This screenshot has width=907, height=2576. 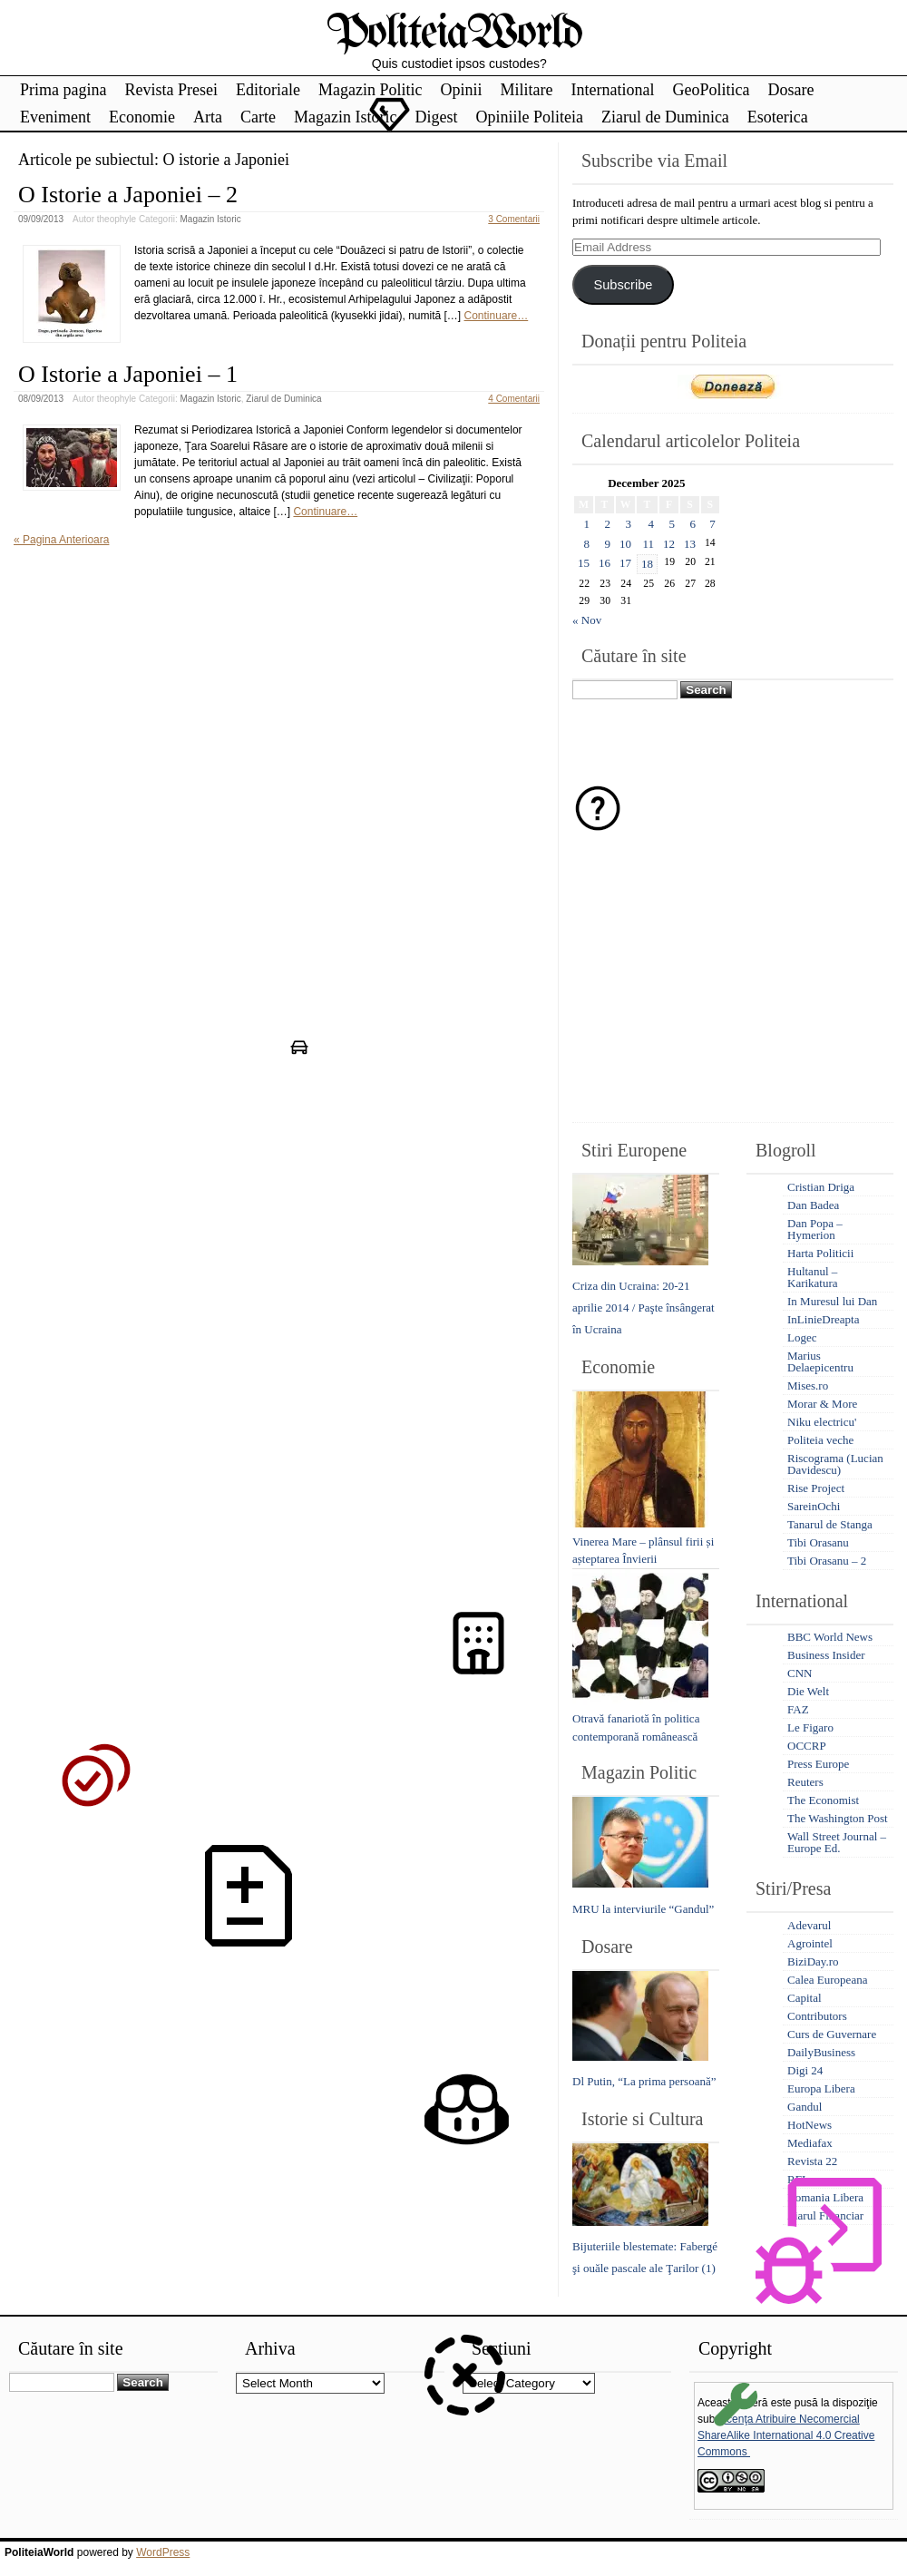 I want to click on open the debug console, so click(x=822, y=2237).